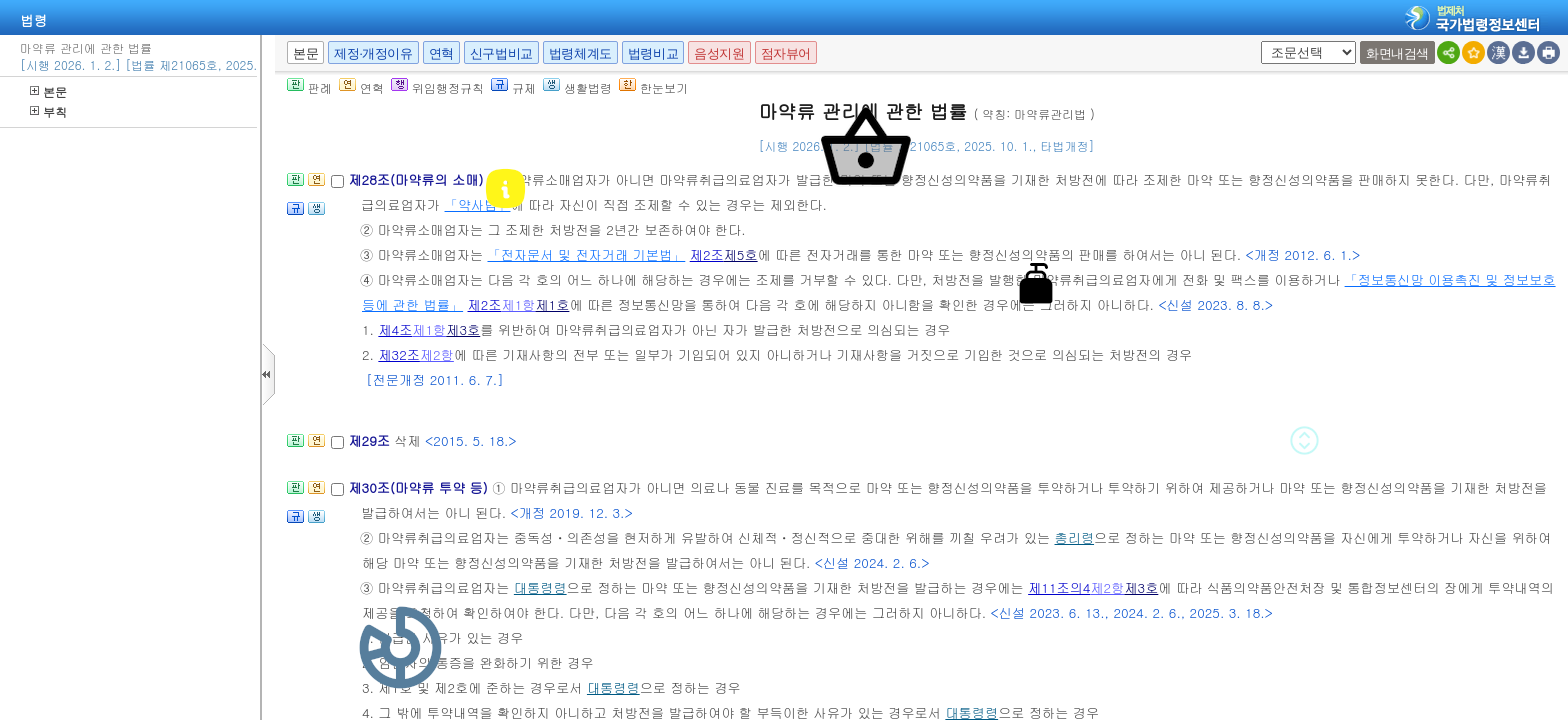 The height and width of the screenshot is (720, 1568). I want to click on expand or collapse a section, so click(1304, 440).